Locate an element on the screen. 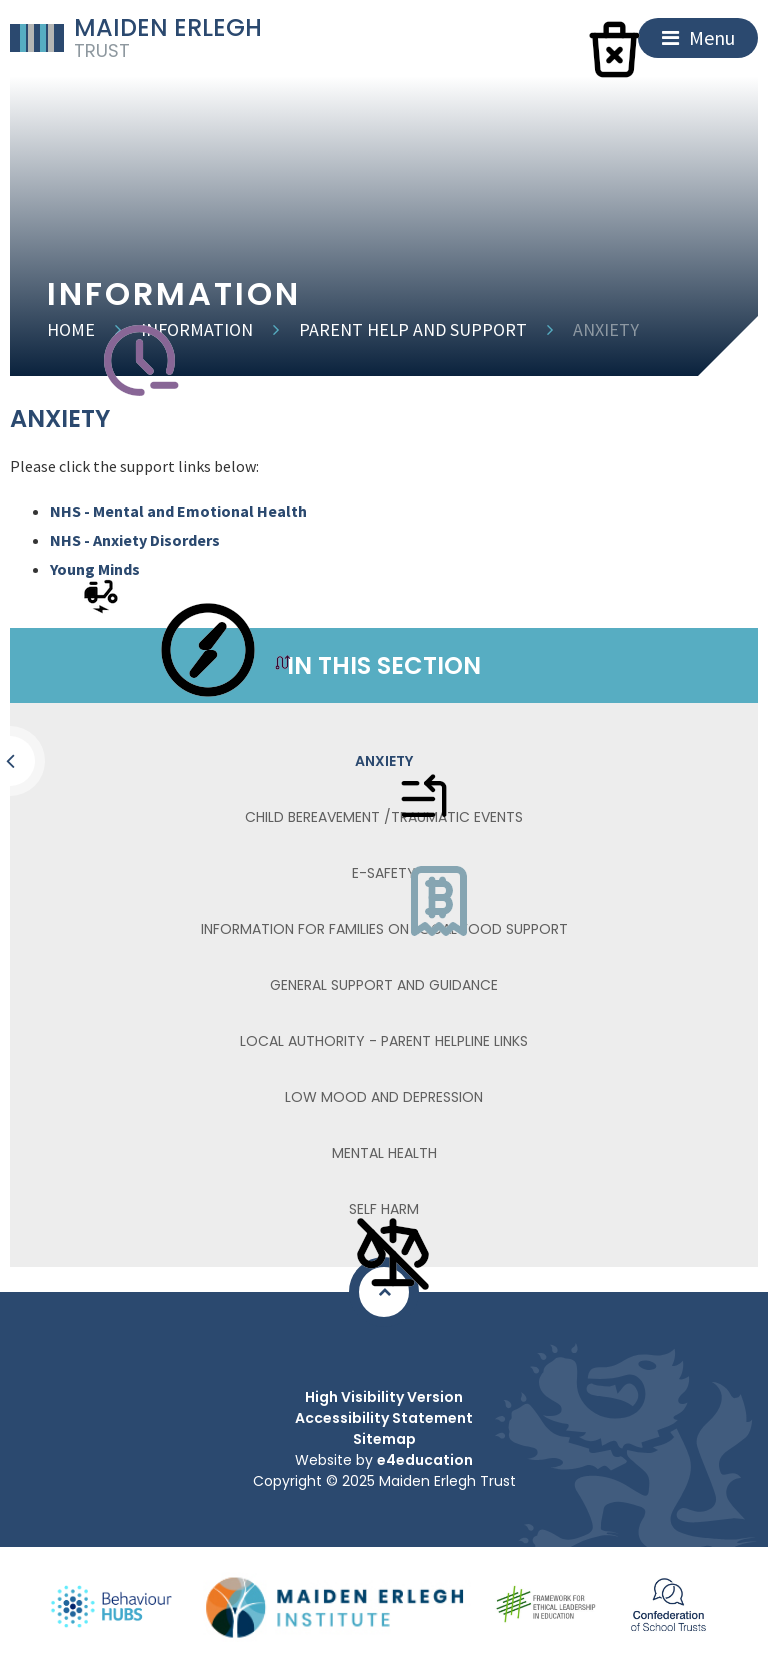  disable weight or measurement tracking is located at coordinates (393, 1254).